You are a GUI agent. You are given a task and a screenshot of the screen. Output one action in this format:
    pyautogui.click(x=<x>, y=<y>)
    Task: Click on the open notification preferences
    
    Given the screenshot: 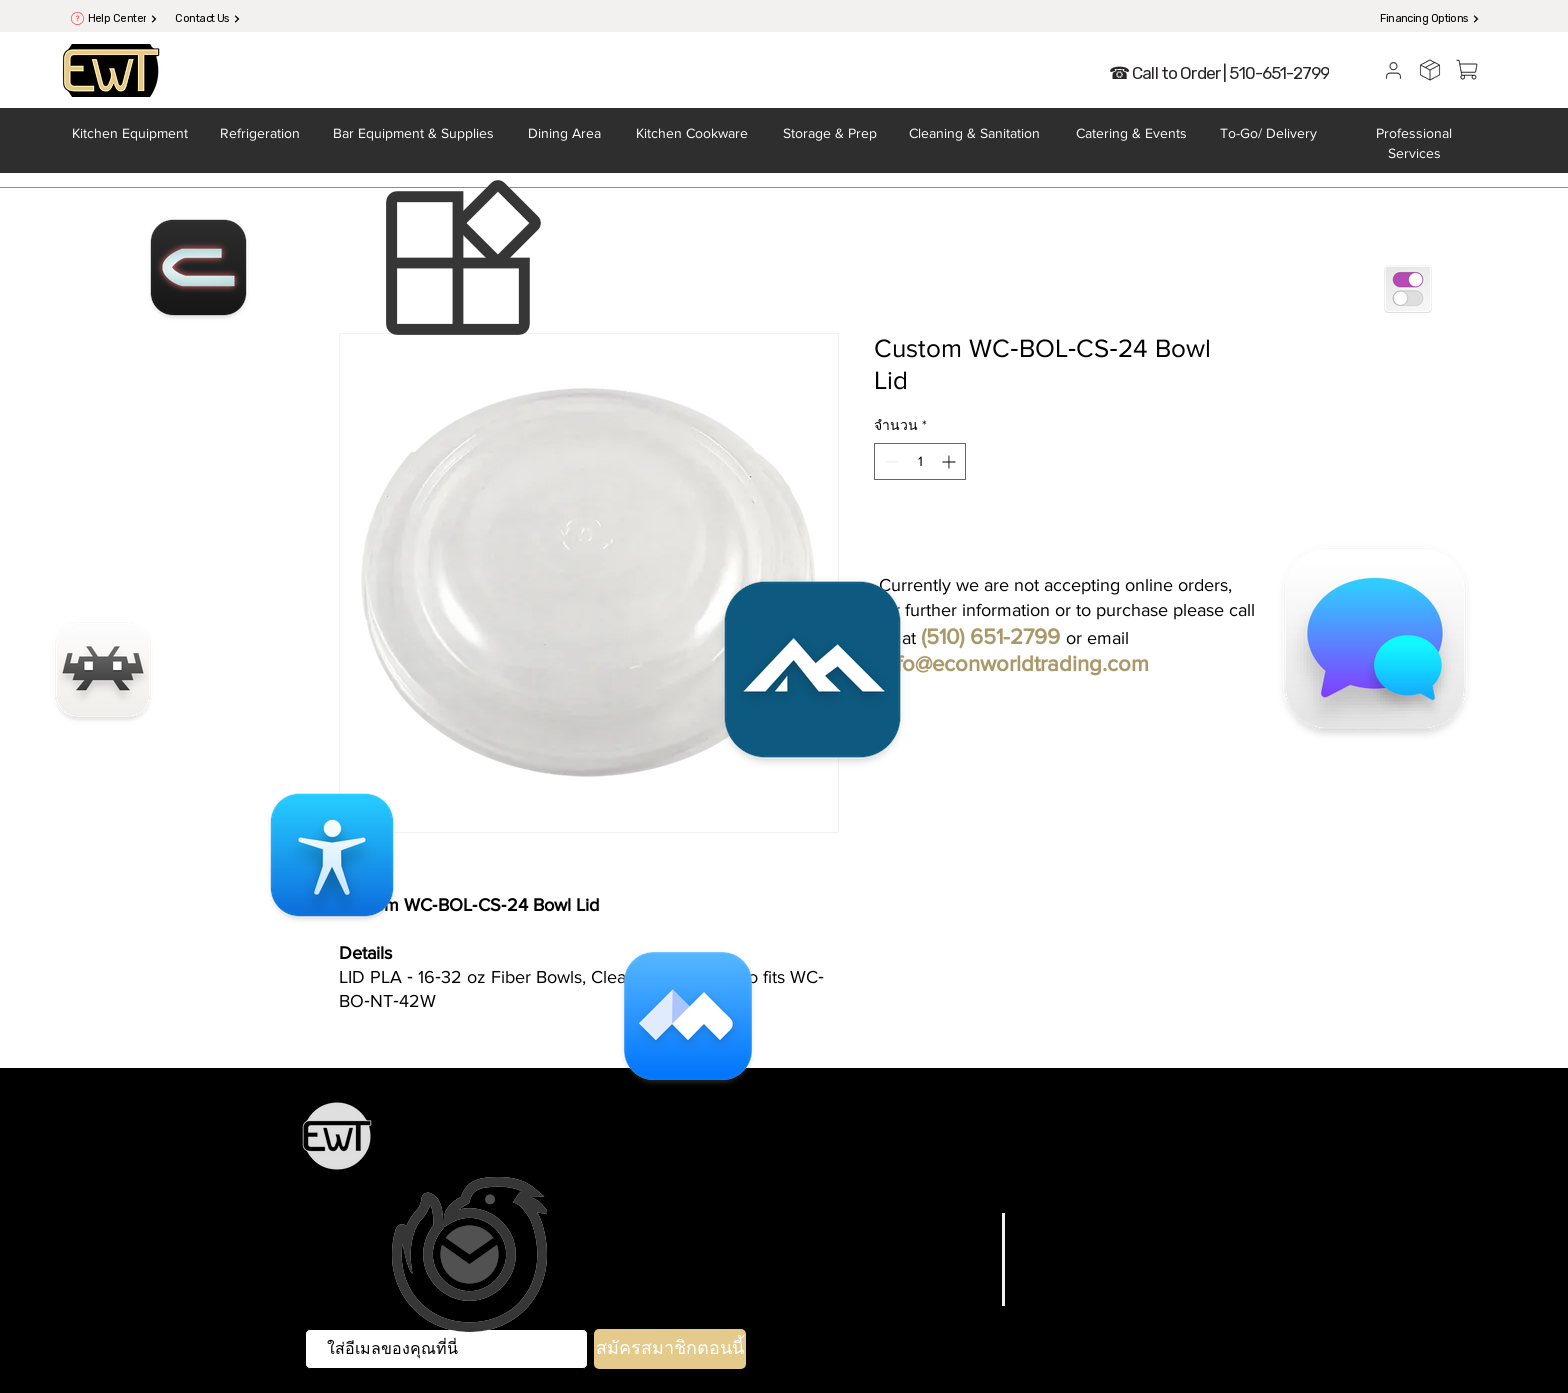 What is the action you would take?
    pyautogui.click(x=1375, y=639)
    